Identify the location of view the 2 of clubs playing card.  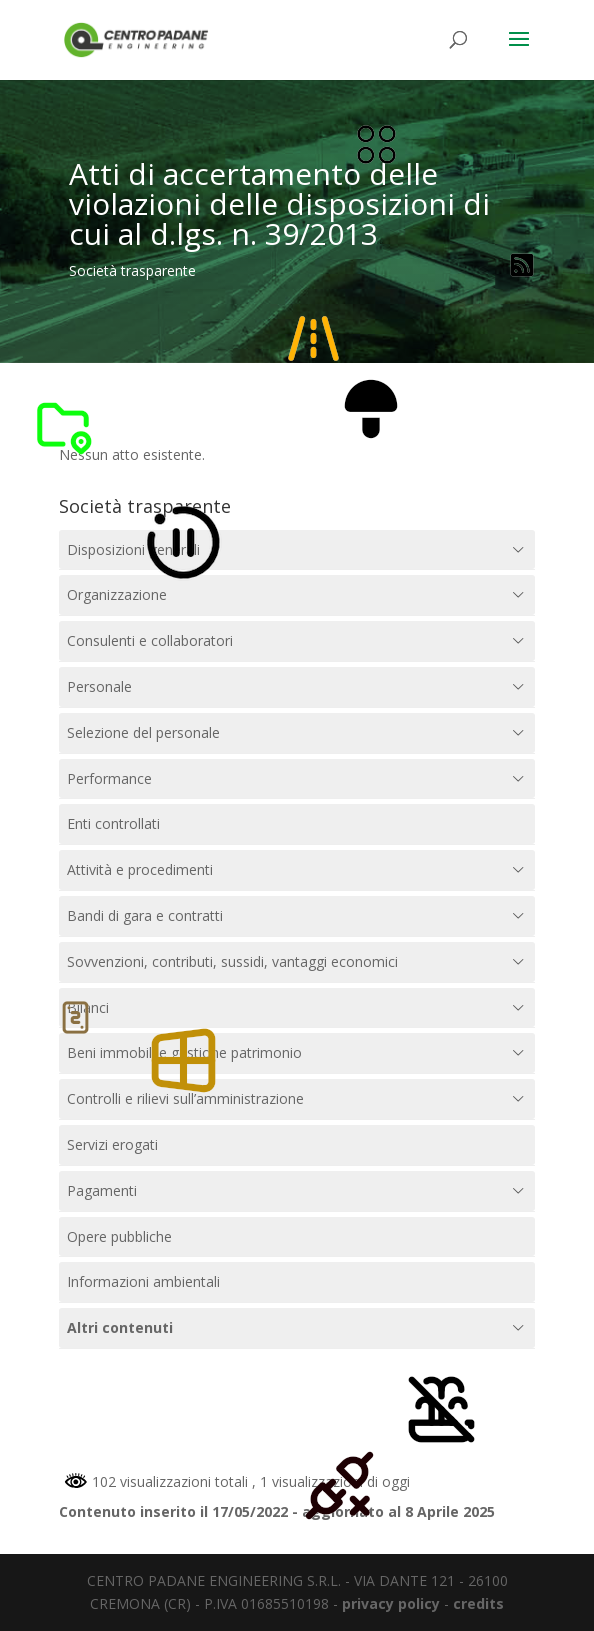
(75, 1017).